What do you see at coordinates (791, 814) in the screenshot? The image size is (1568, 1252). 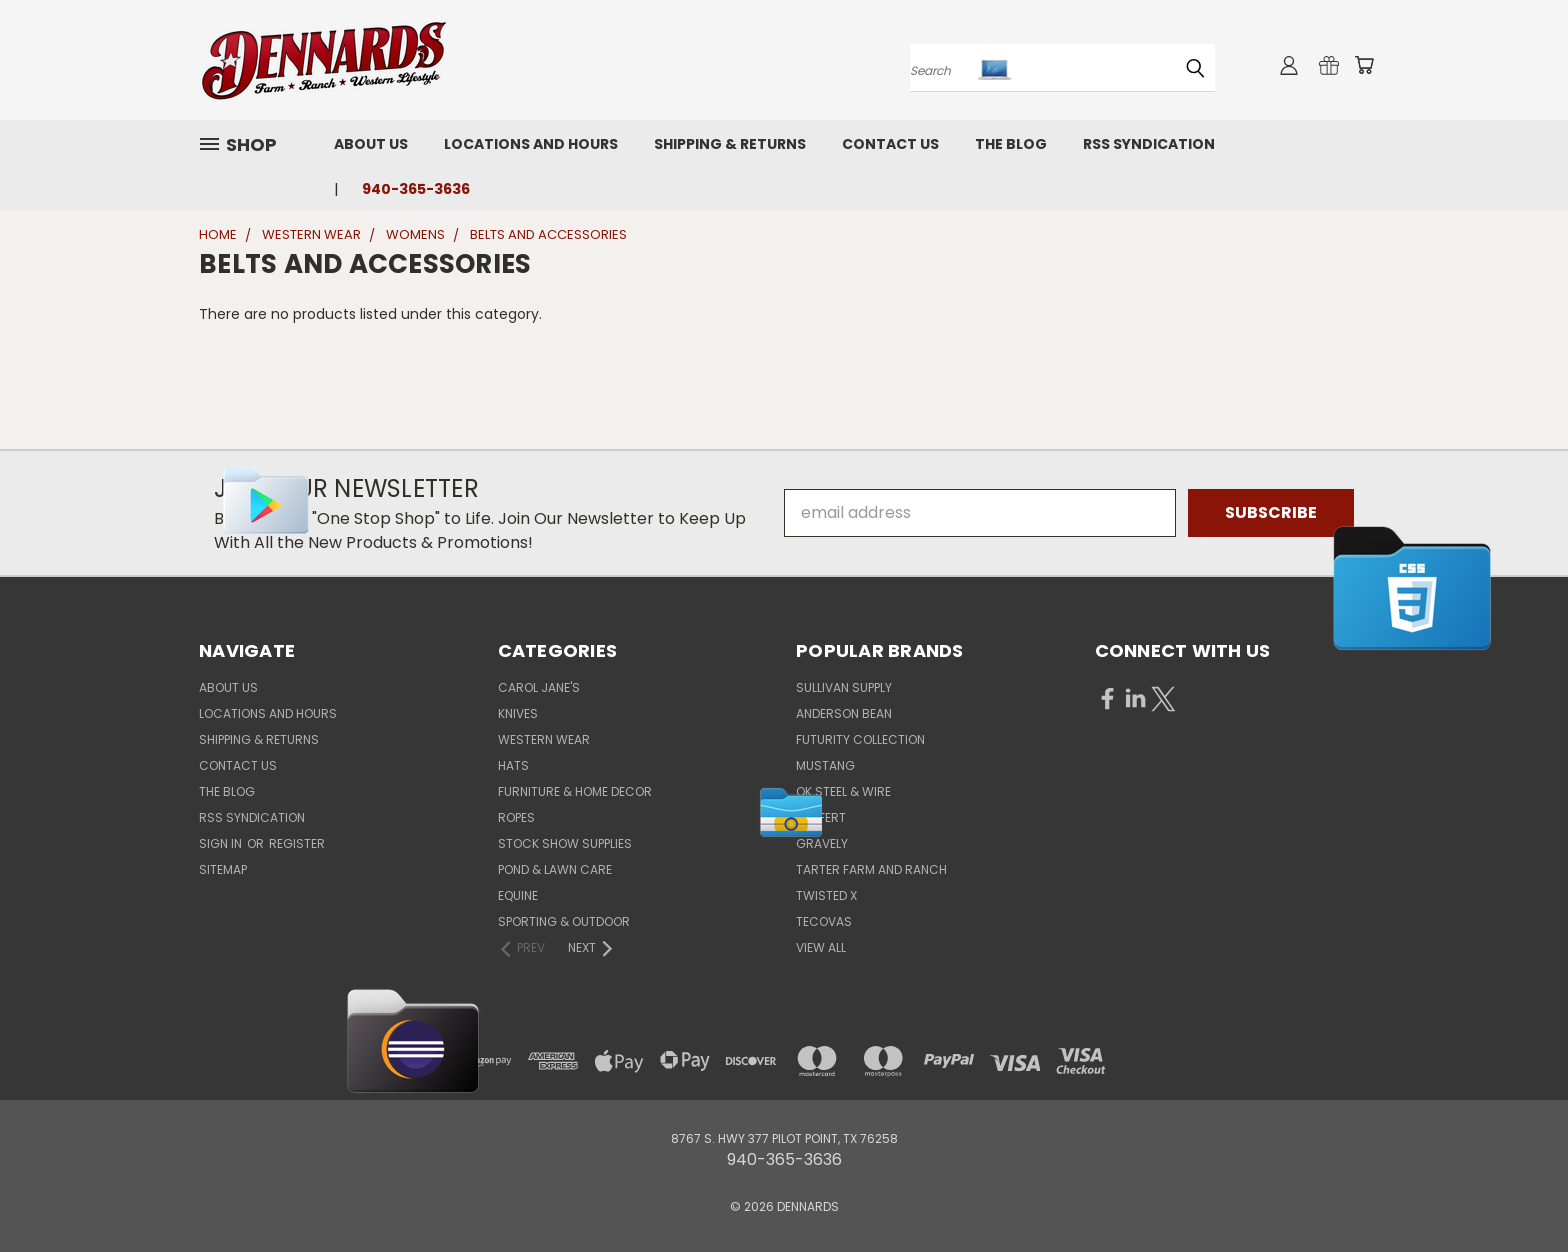 I see `open pokémon collection folder` at bounding box center [791, 814].